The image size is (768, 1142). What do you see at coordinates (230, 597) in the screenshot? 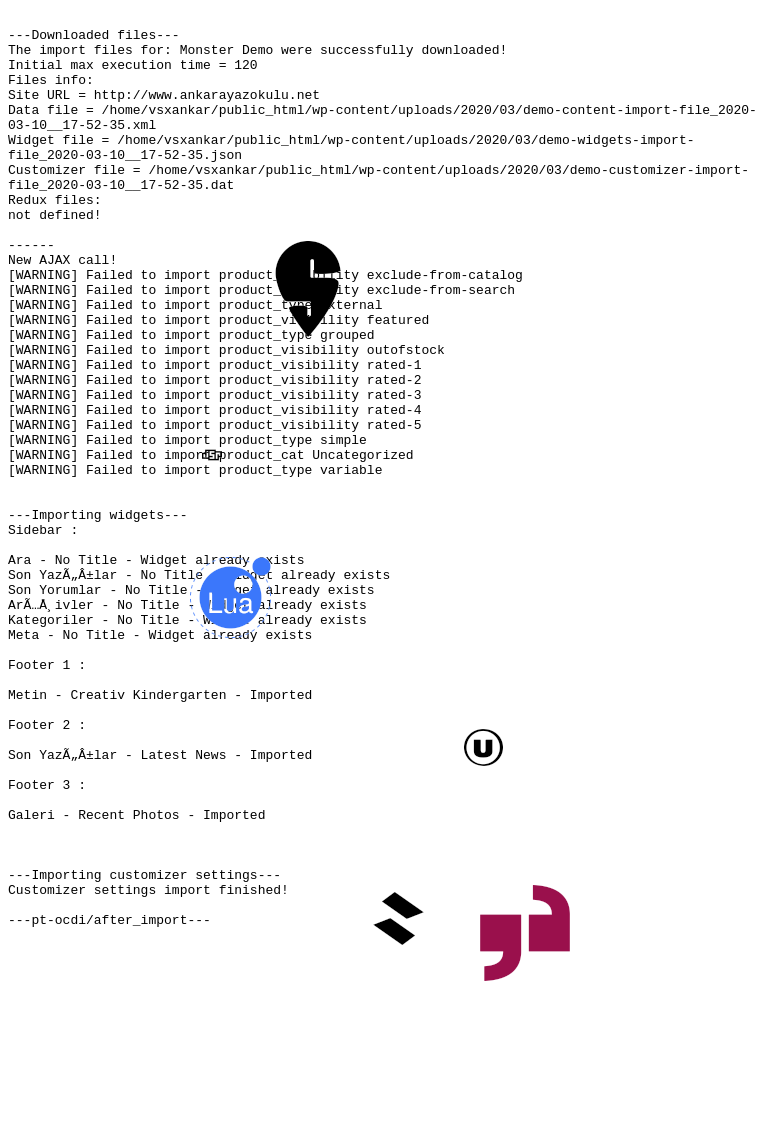
I see `lua programming language logo` at bounding box center [230, 597].